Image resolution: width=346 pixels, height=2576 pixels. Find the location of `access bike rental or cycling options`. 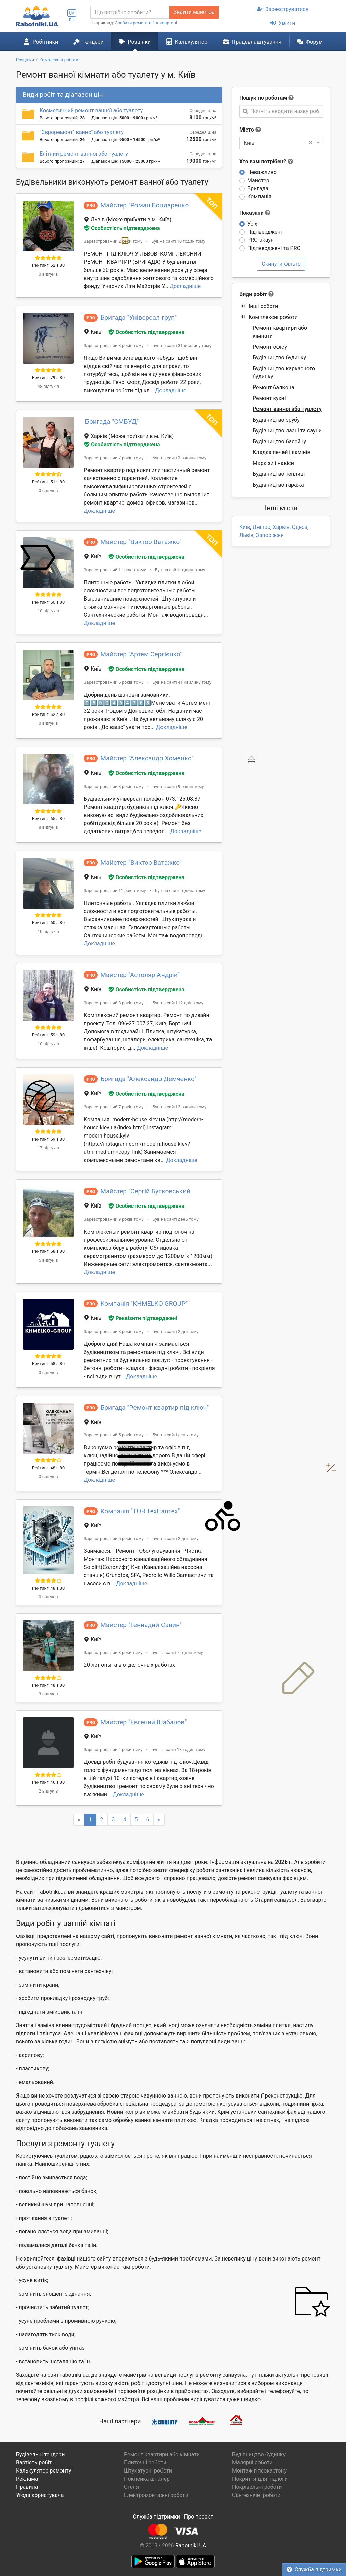

access bike rental or cycling options is located at coordinates (223, 1517).